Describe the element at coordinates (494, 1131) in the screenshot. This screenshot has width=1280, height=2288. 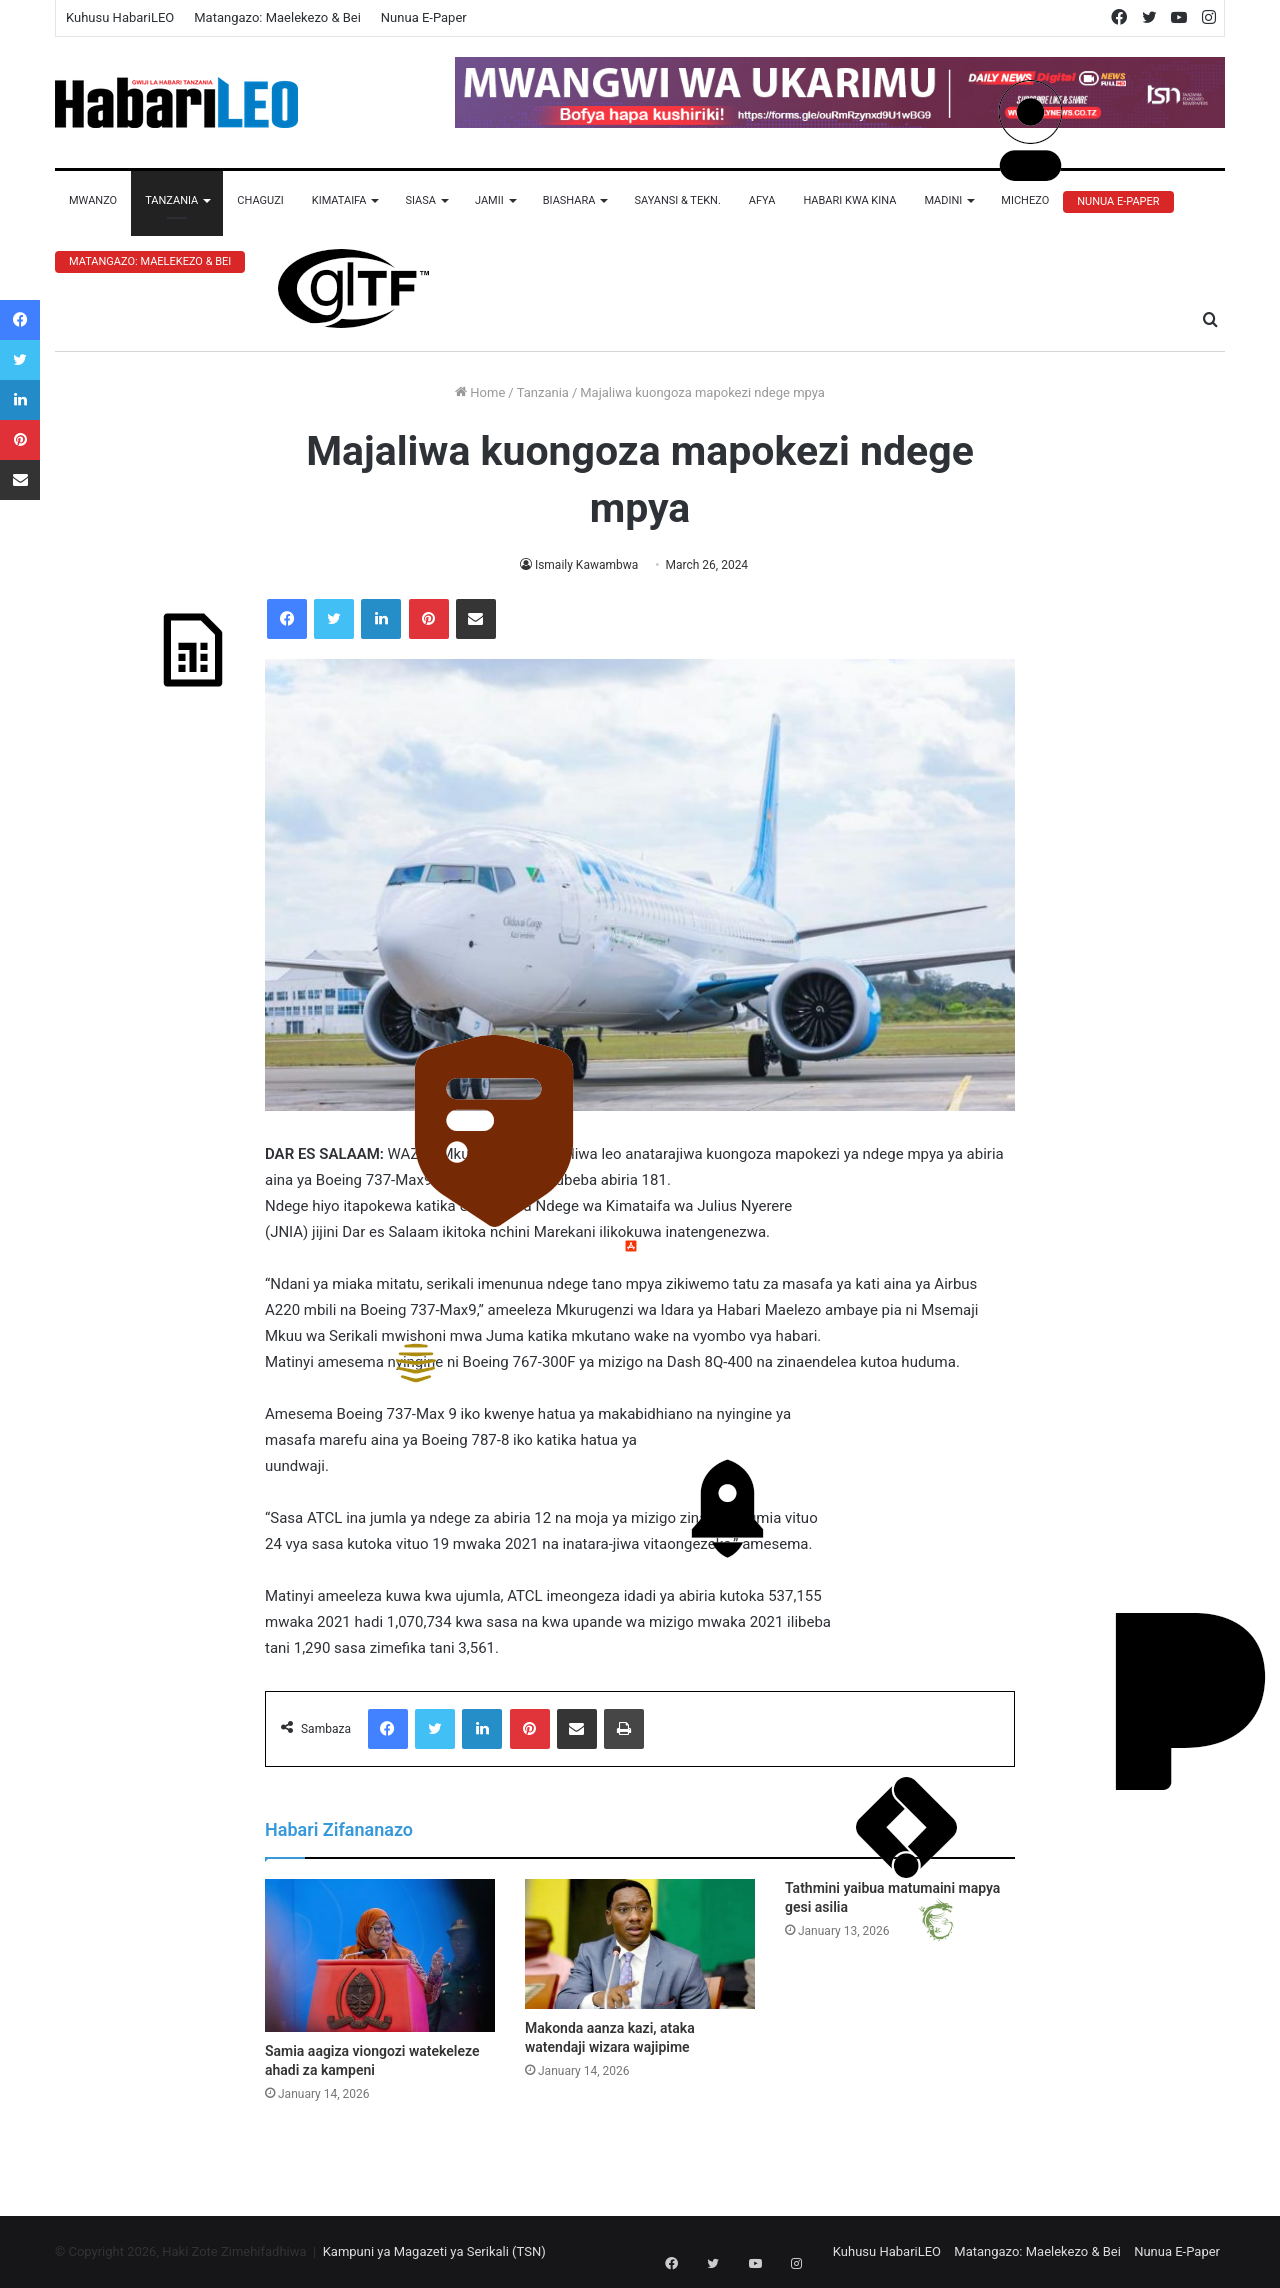
I see `open 2FAS authenticator app` at that location.